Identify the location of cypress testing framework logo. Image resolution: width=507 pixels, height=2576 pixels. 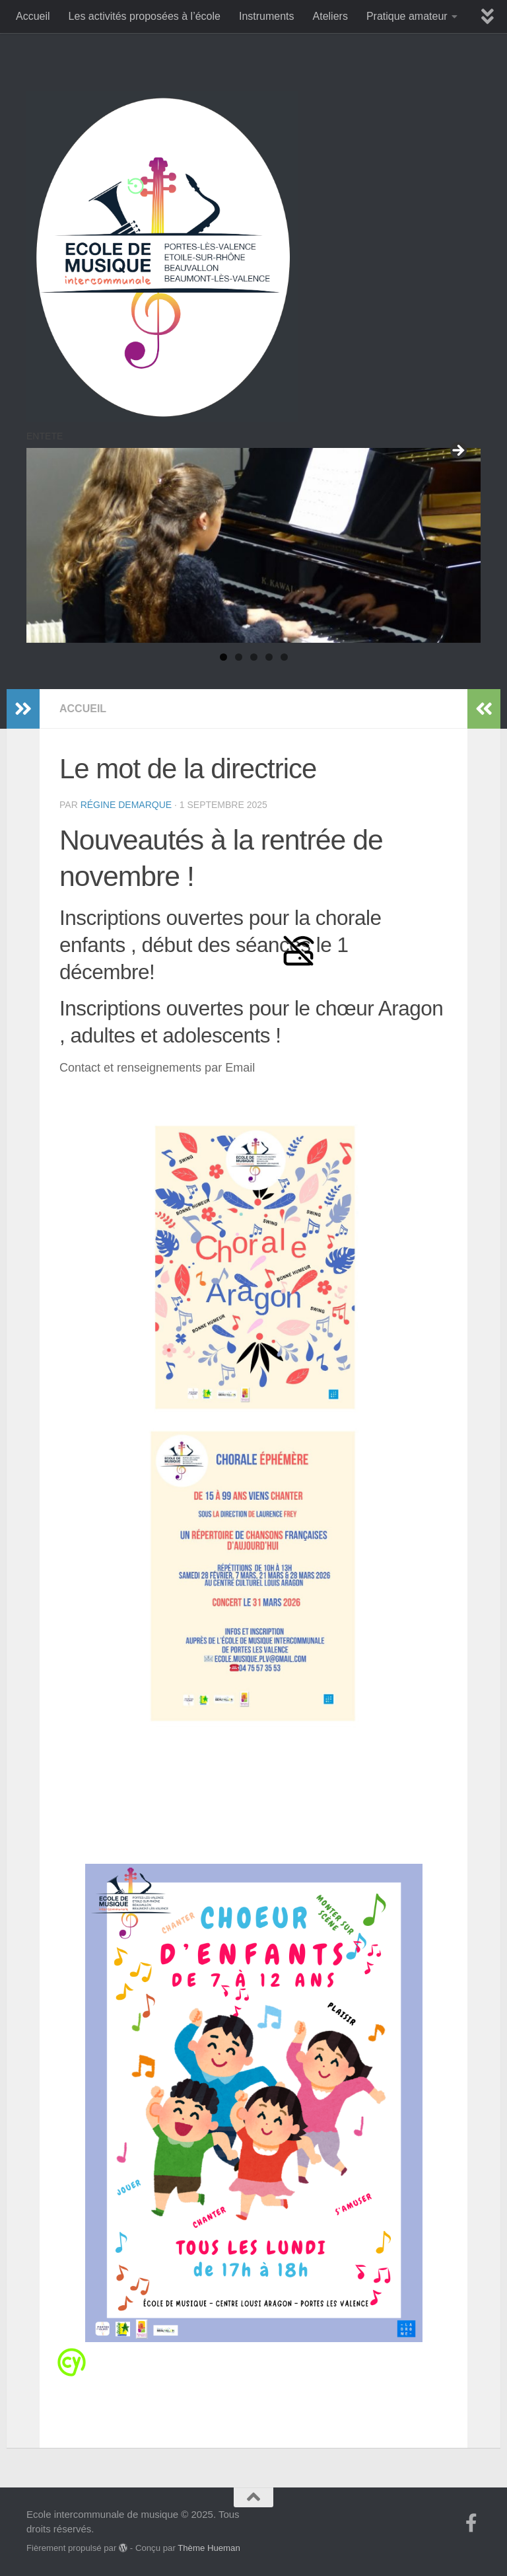
(71, 2362).